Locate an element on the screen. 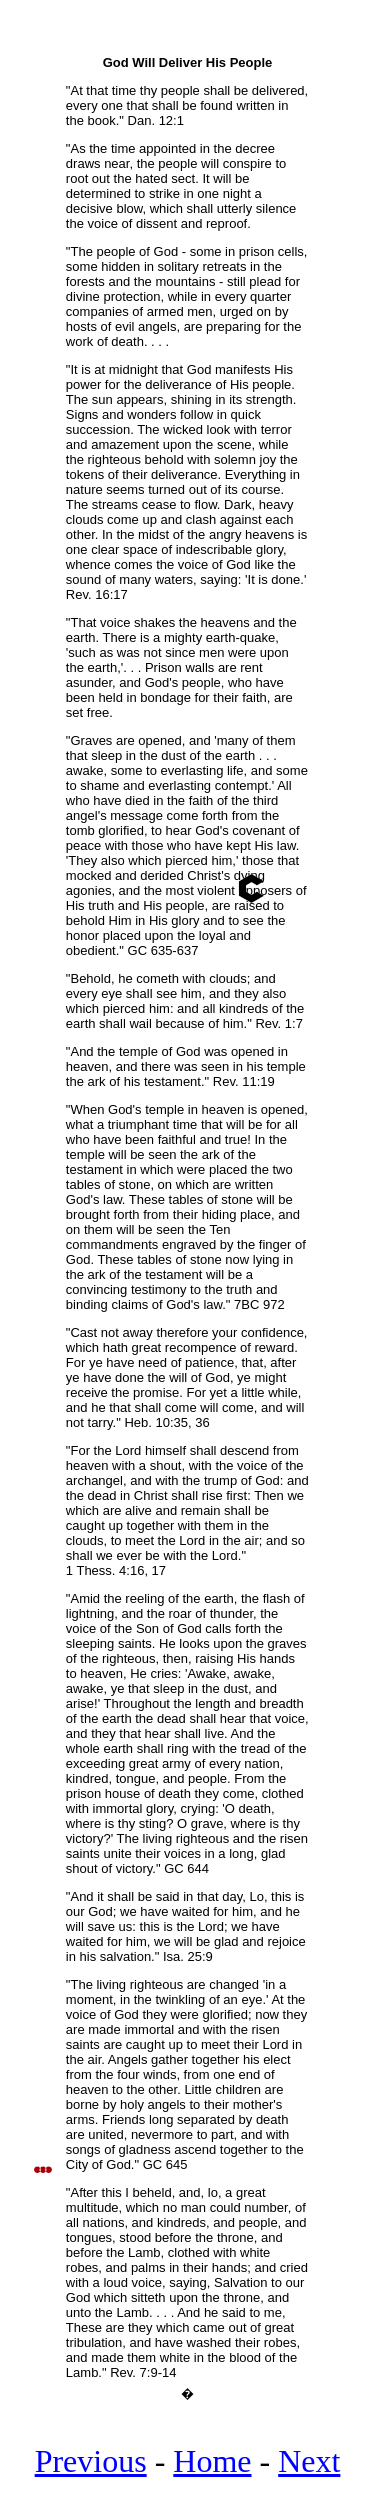 The image size is (375, 2497). open letterboxd app is located at coordinates (43, 2170).